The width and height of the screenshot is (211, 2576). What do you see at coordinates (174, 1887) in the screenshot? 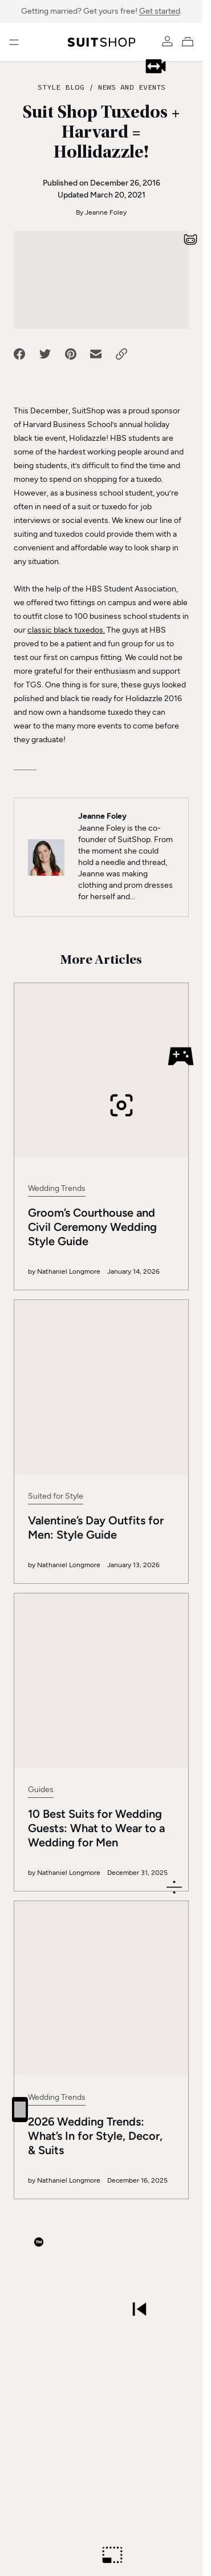
I see `perform division calculation` at bounding box center [174, 1887].